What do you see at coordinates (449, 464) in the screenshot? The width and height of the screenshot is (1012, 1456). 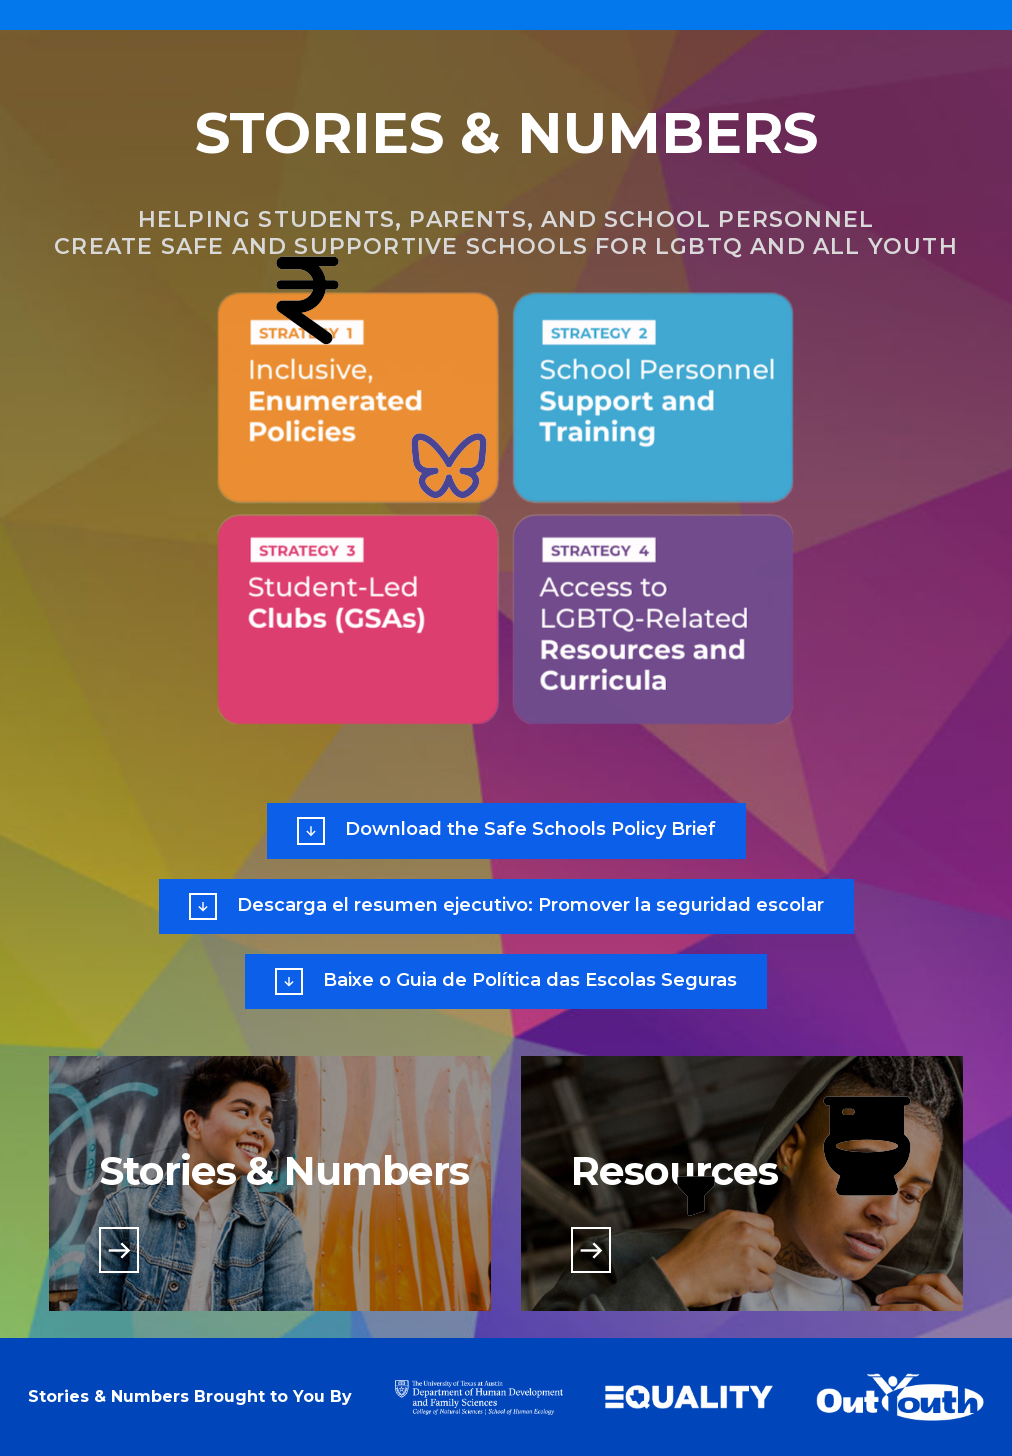 I see `open the Bluesky app` at bounding box center [449, 464].